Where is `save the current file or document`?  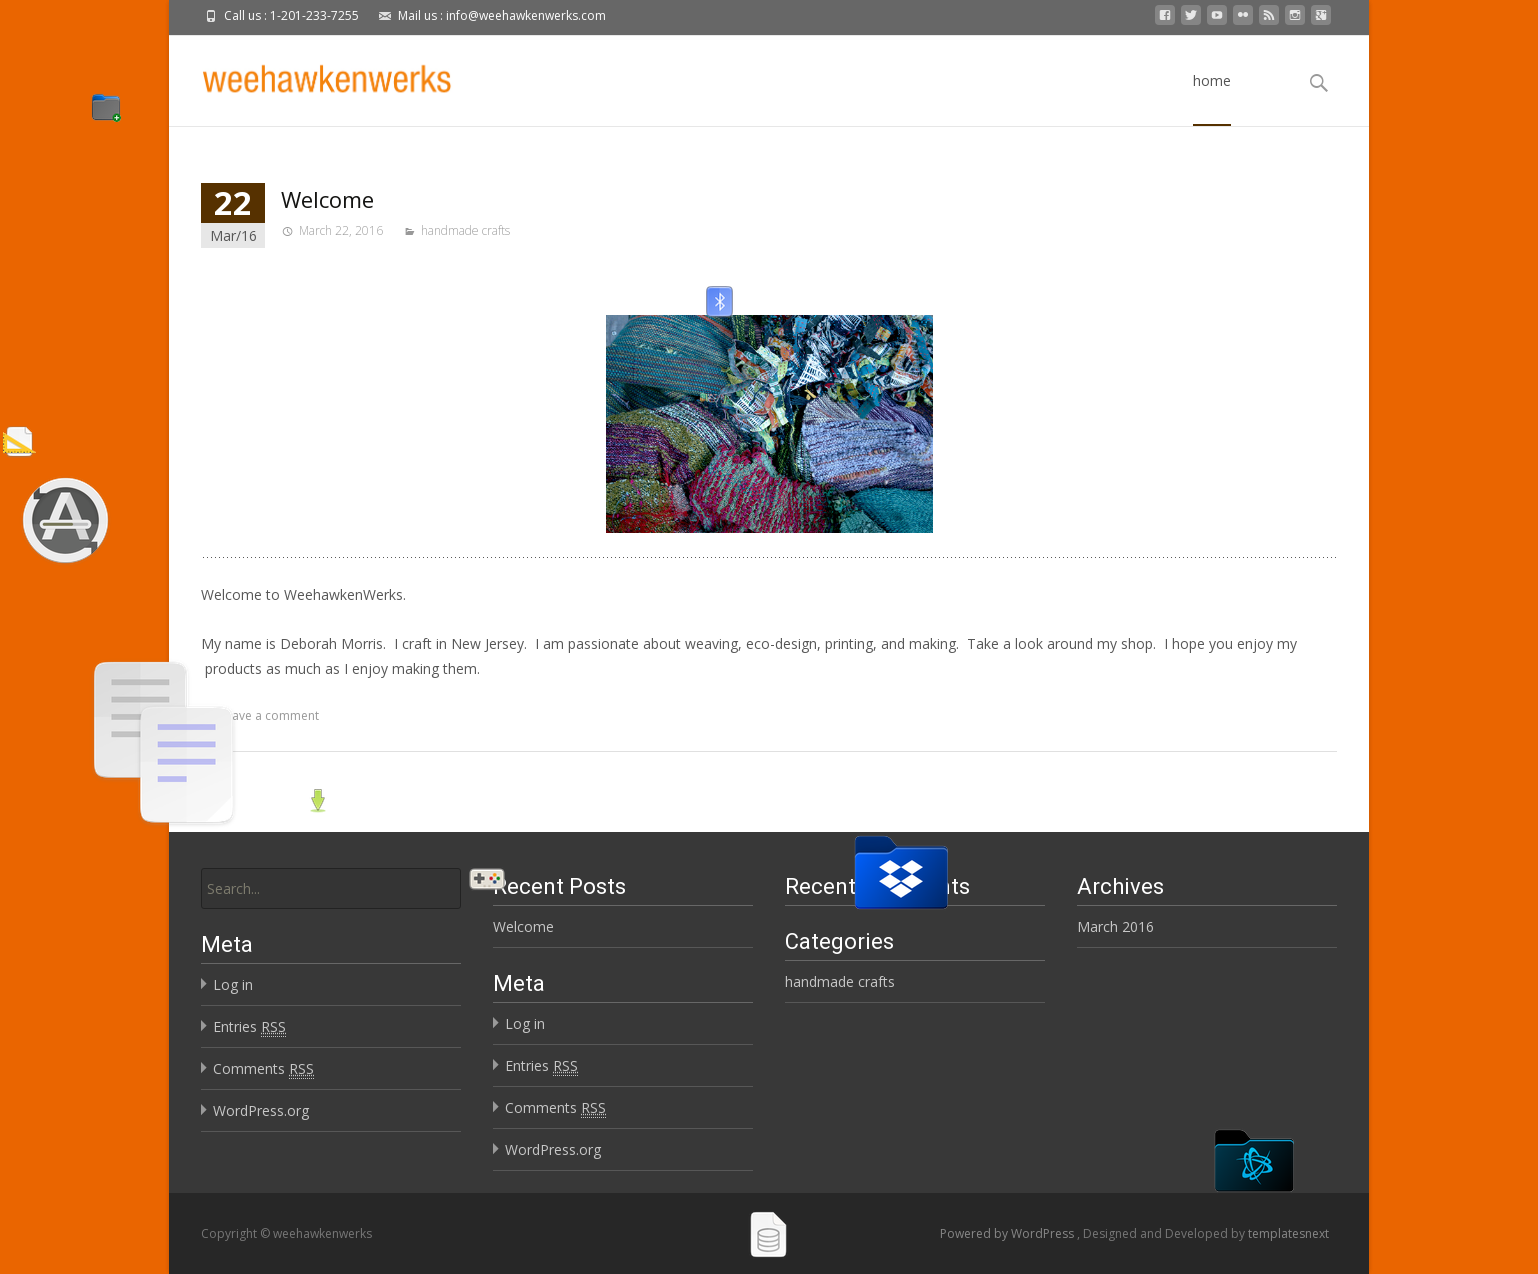 save the current file or document is located at coordinates (318, 801).